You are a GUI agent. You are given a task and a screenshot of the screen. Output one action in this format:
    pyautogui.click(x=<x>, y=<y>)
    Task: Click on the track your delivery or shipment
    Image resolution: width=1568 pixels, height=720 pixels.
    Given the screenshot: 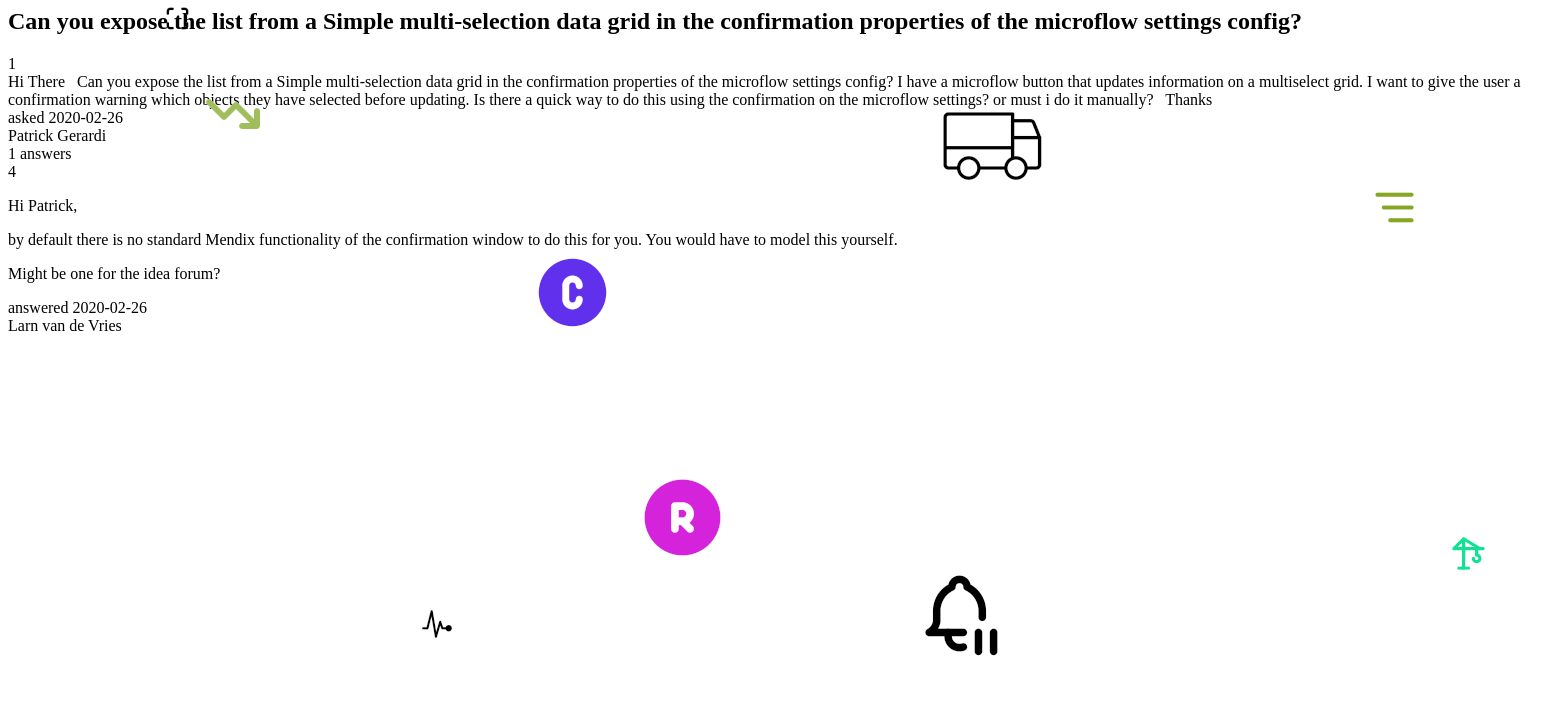 What is the action you would take?
    pyautogui.click(x=989, y=141)
    